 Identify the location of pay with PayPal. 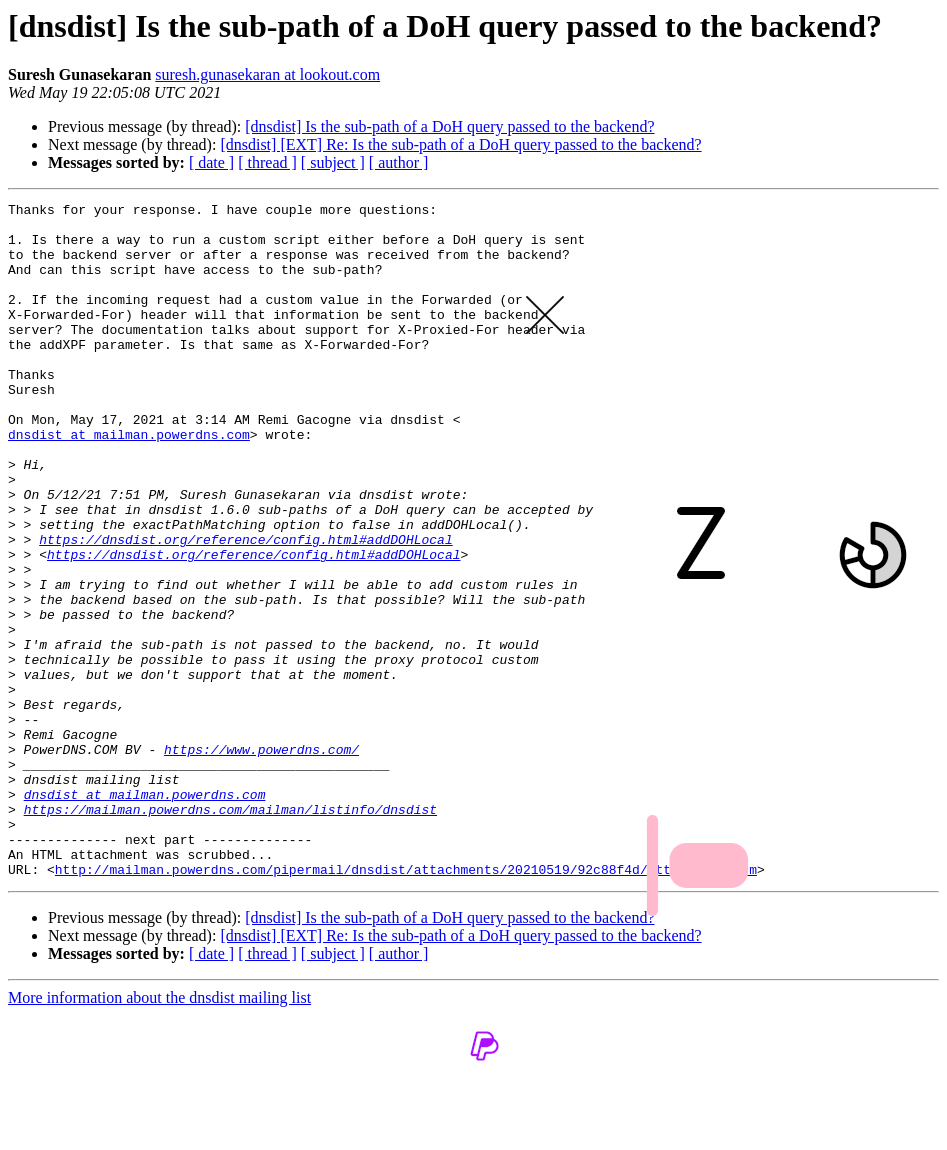
(484, 1046).